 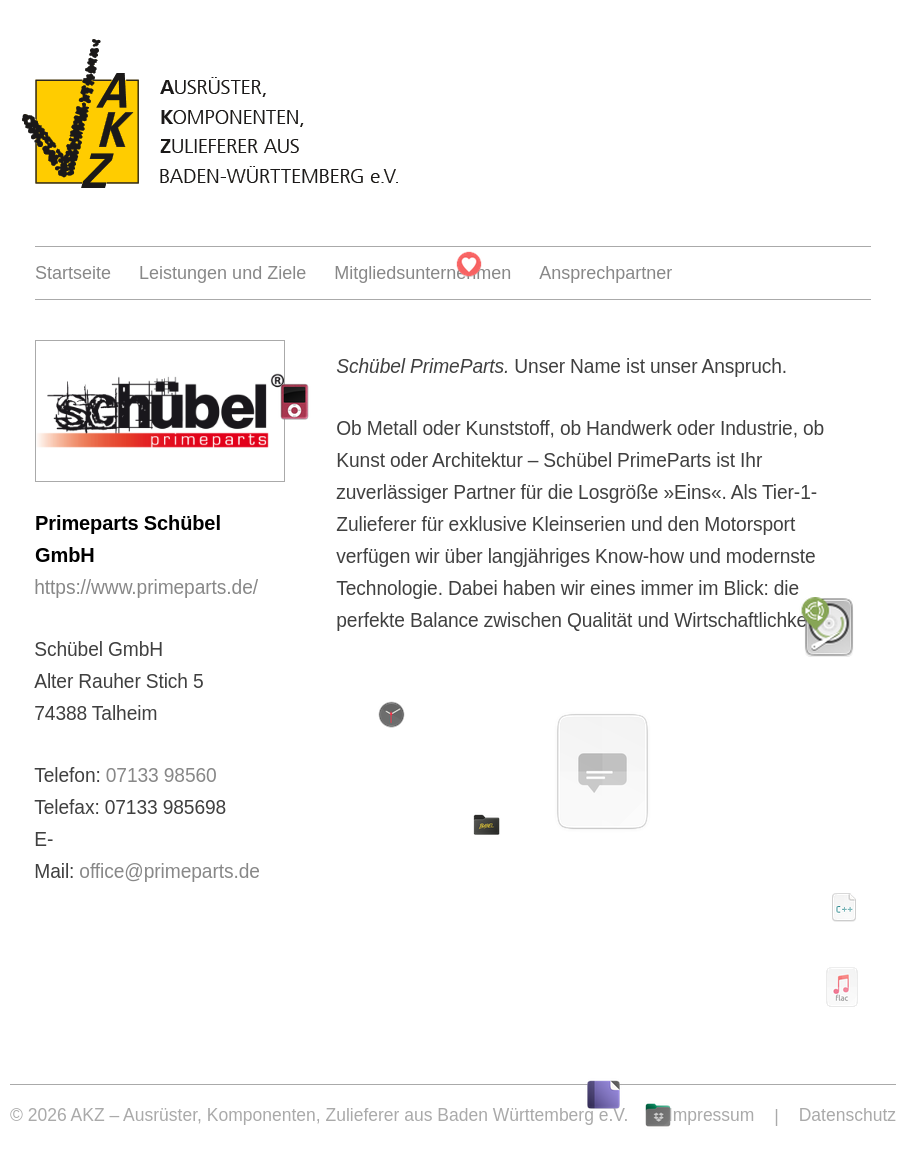 What do you see at coordinates (658, 1115) in the screenshot?
I see `open your Dropbox synced folder` at bounding box center [658, 1115].